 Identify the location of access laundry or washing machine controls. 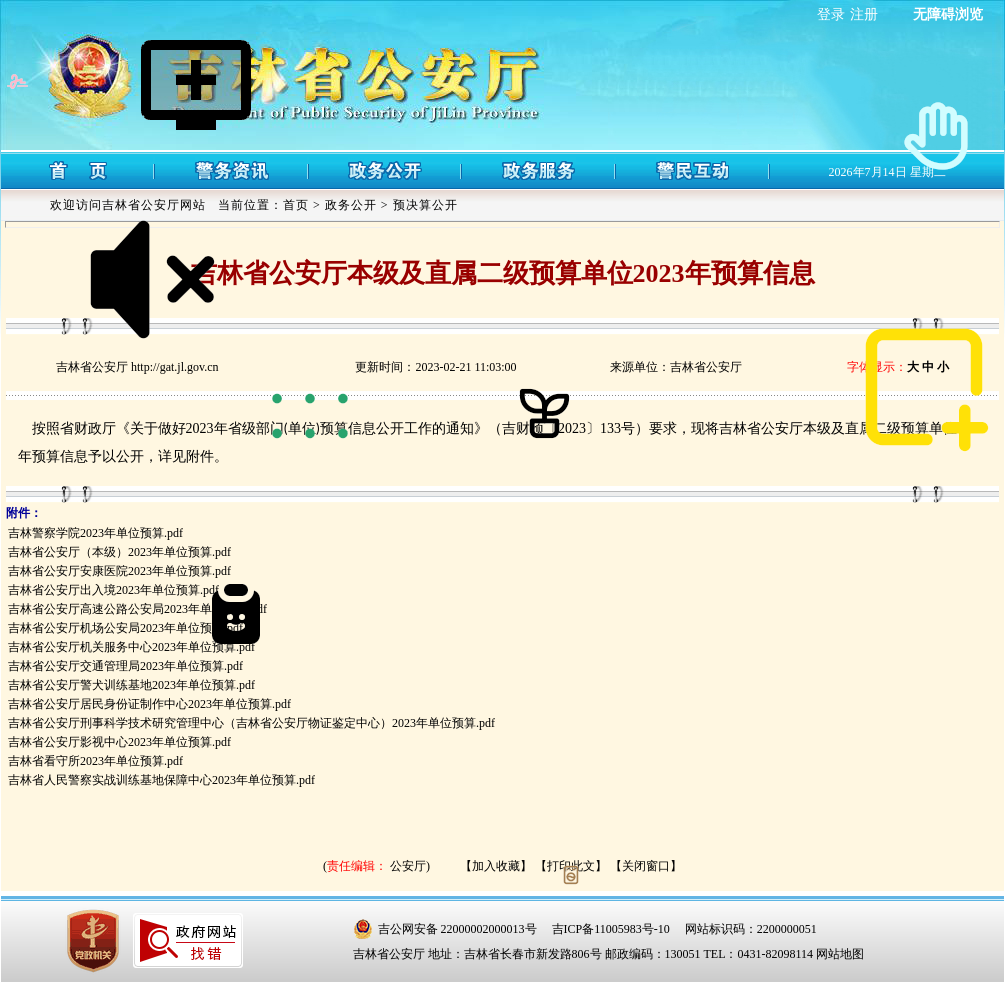
(571, 875).